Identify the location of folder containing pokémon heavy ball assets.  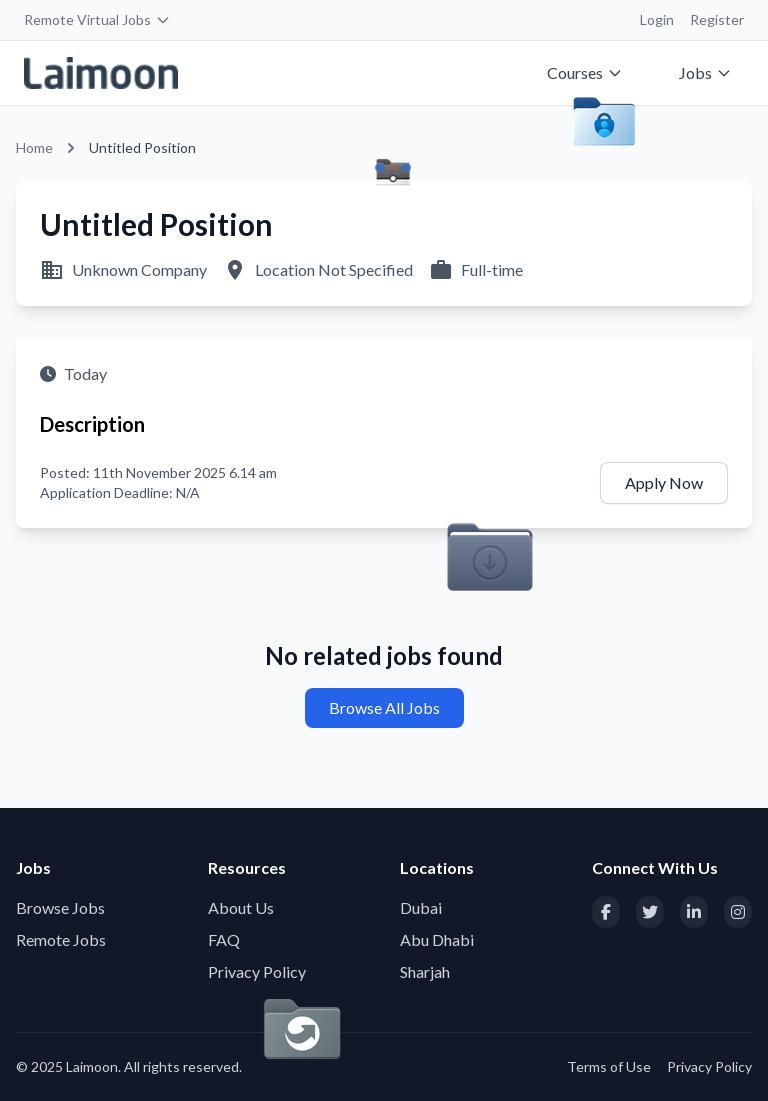
(393, 173).